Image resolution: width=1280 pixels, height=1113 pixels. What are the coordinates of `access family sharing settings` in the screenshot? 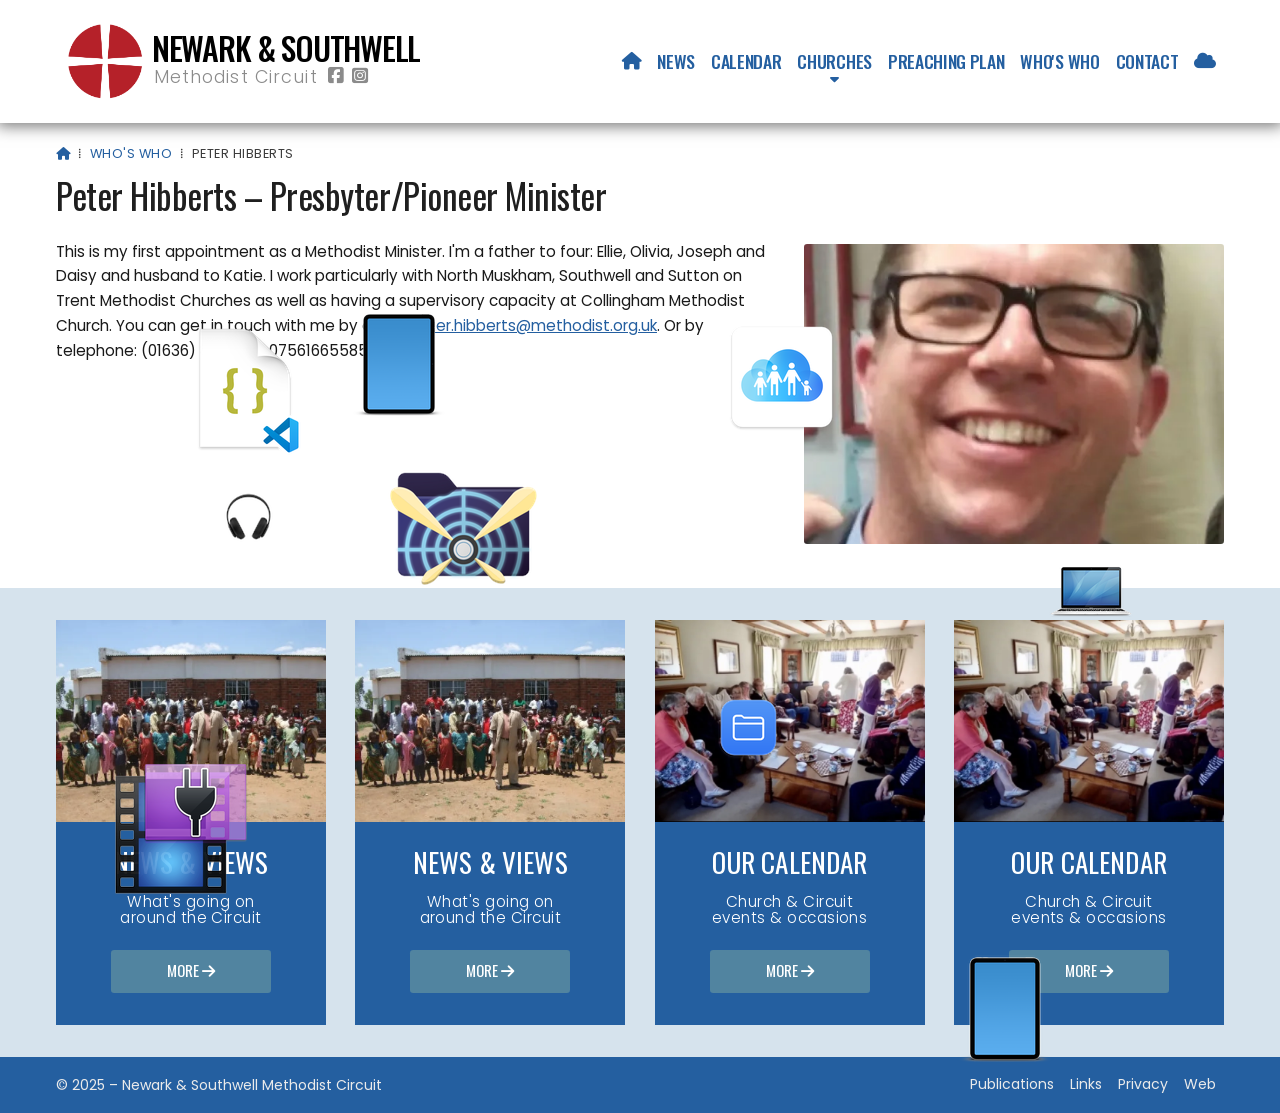 It's located at (782, 377).